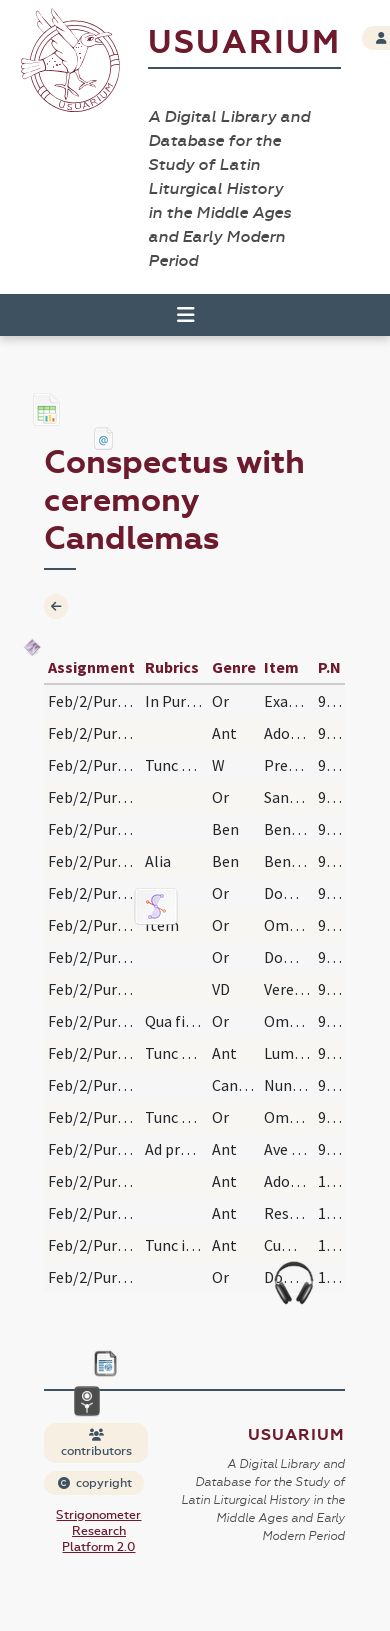 The width and height of the screenshot is (390, 1631). Describe the element at coordinates (294, 1283) in the screenshot. I see `connect bluetooth headphones` at that location.